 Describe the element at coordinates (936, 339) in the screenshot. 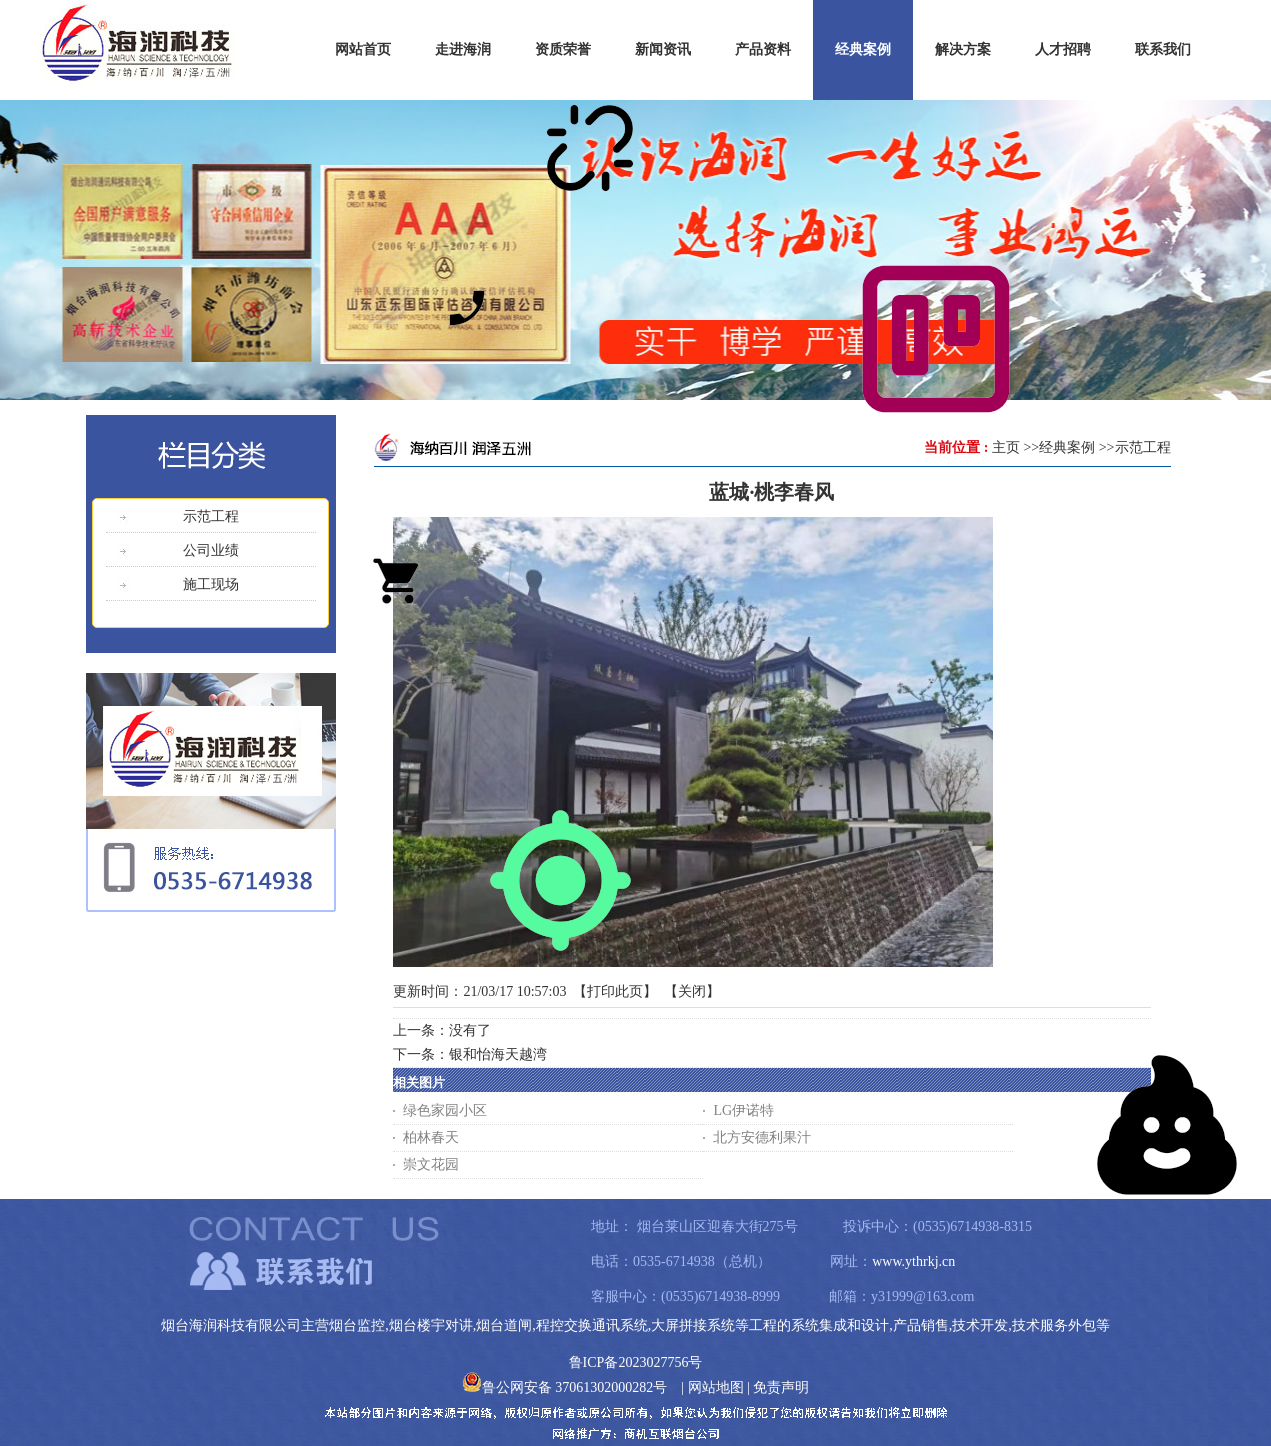

I see `open Trello app` at that location.